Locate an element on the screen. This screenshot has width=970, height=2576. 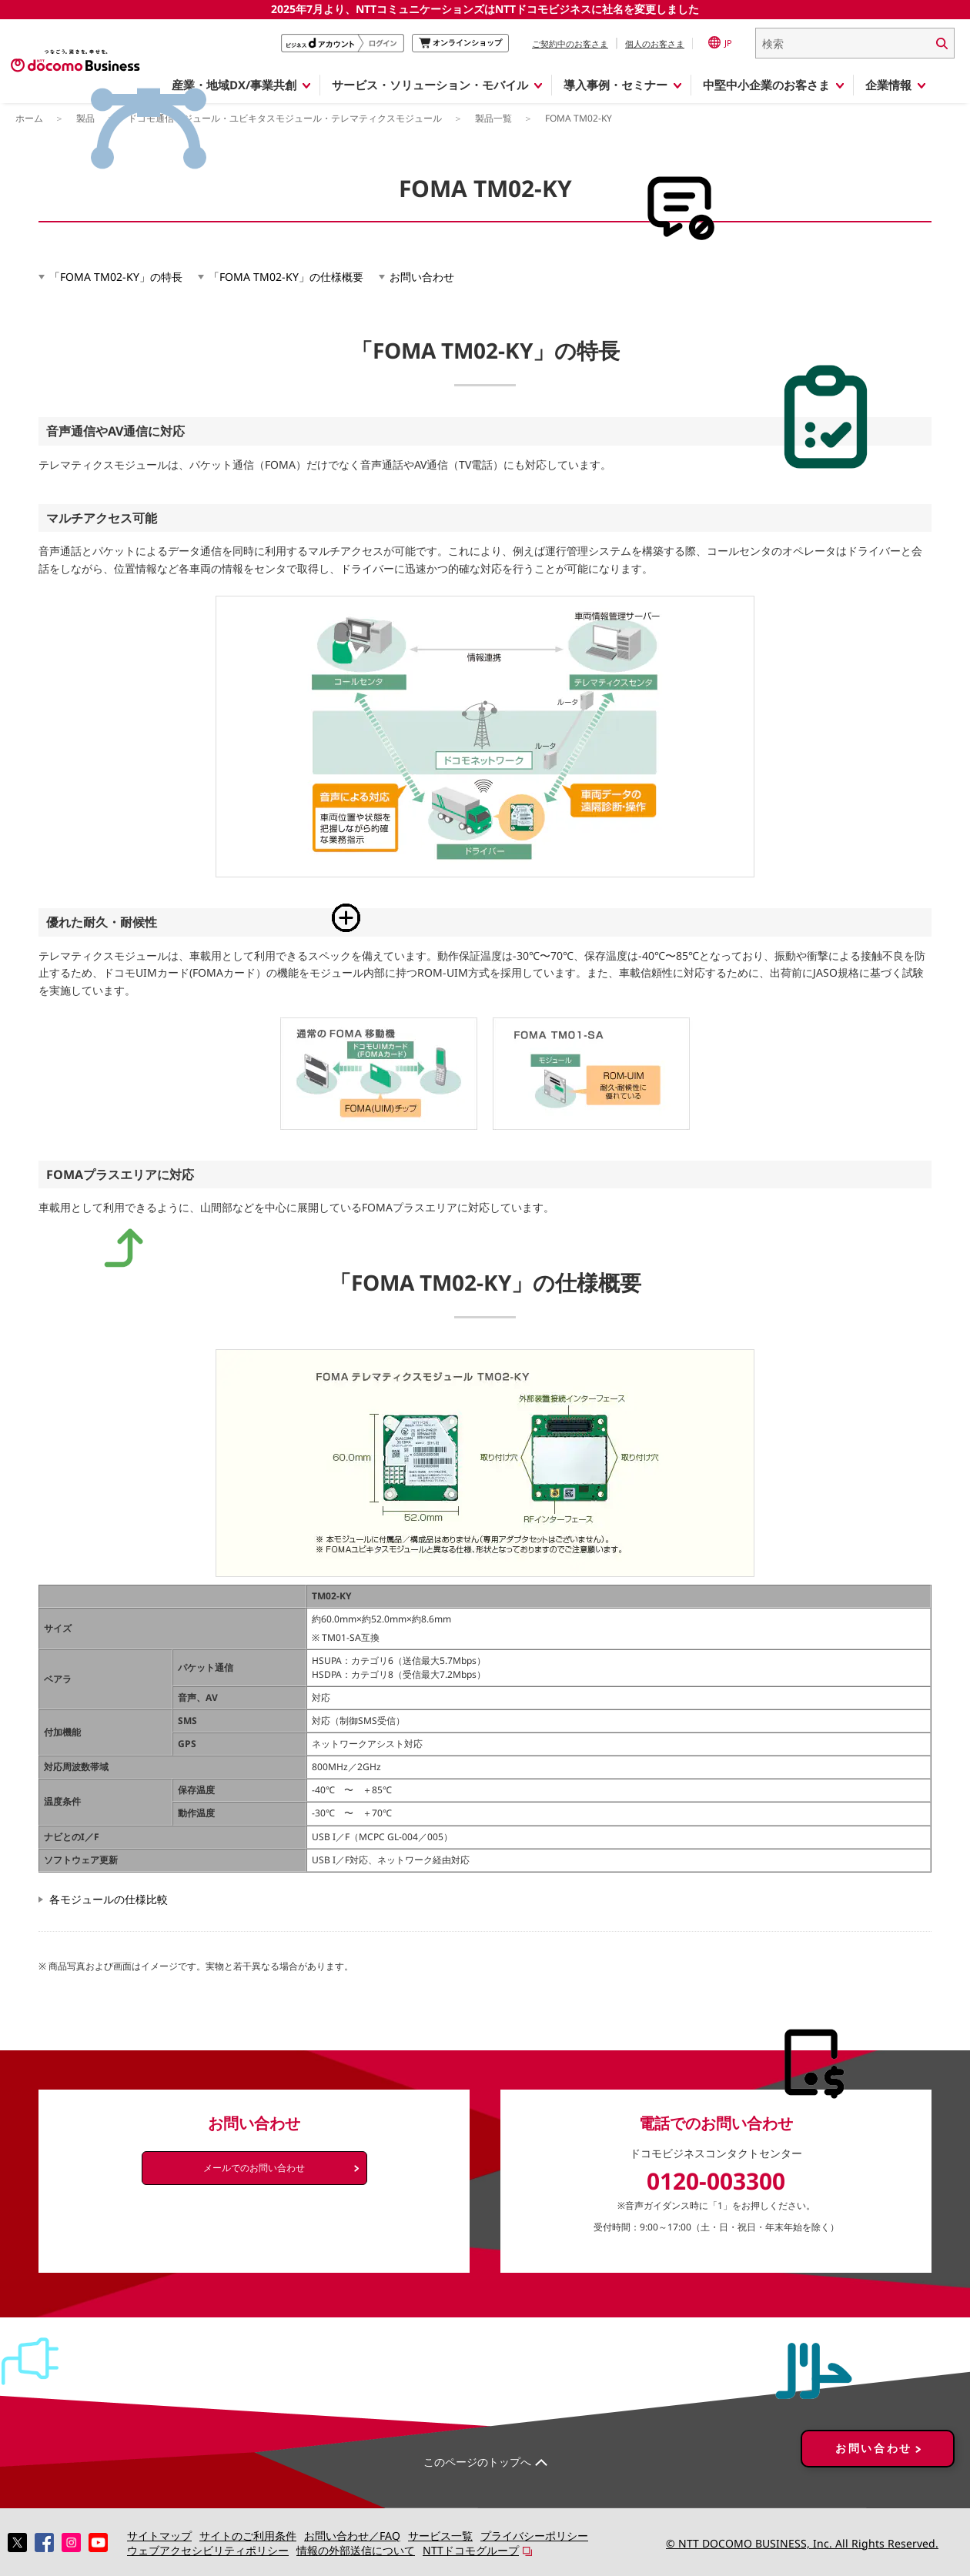
access vector editing tools is located at coordinates (149, 129).